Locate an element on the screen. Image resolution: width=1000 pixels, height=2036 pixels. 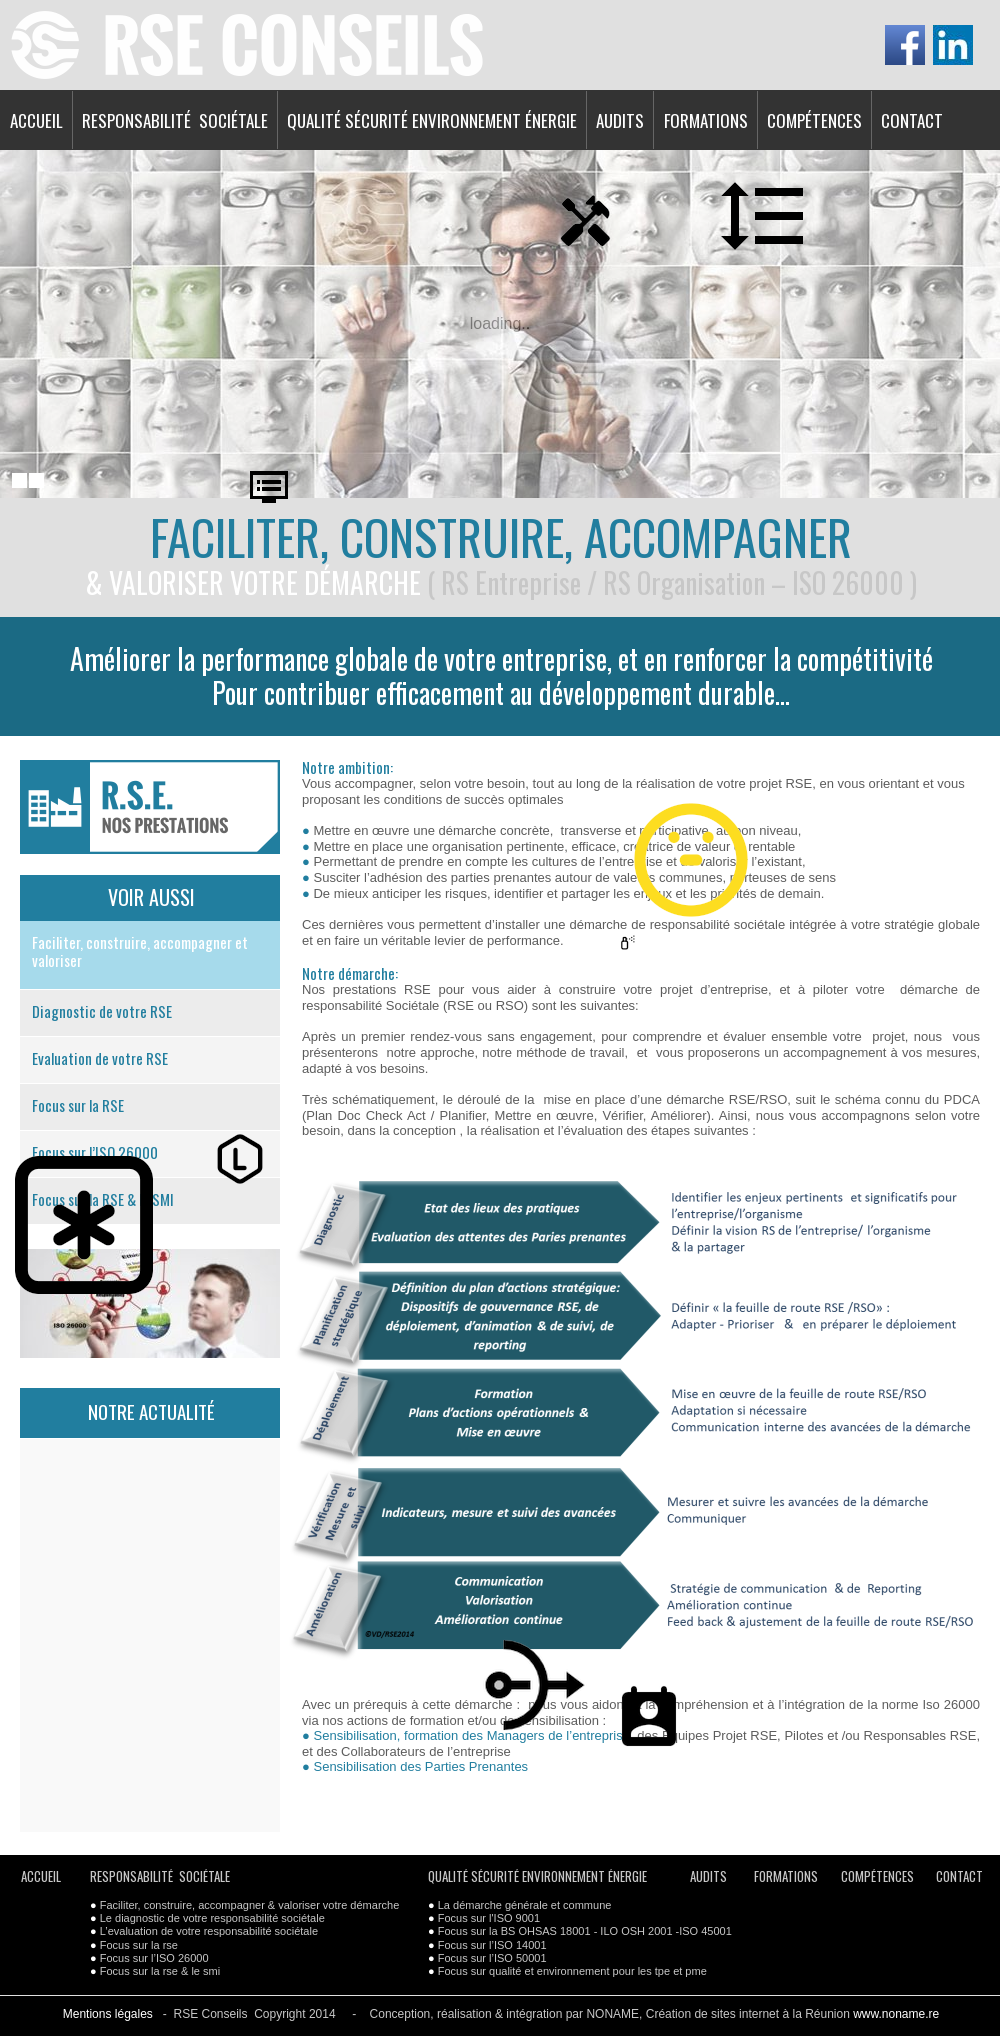
access DVR or recorded content is located at coordinates (269, 487).